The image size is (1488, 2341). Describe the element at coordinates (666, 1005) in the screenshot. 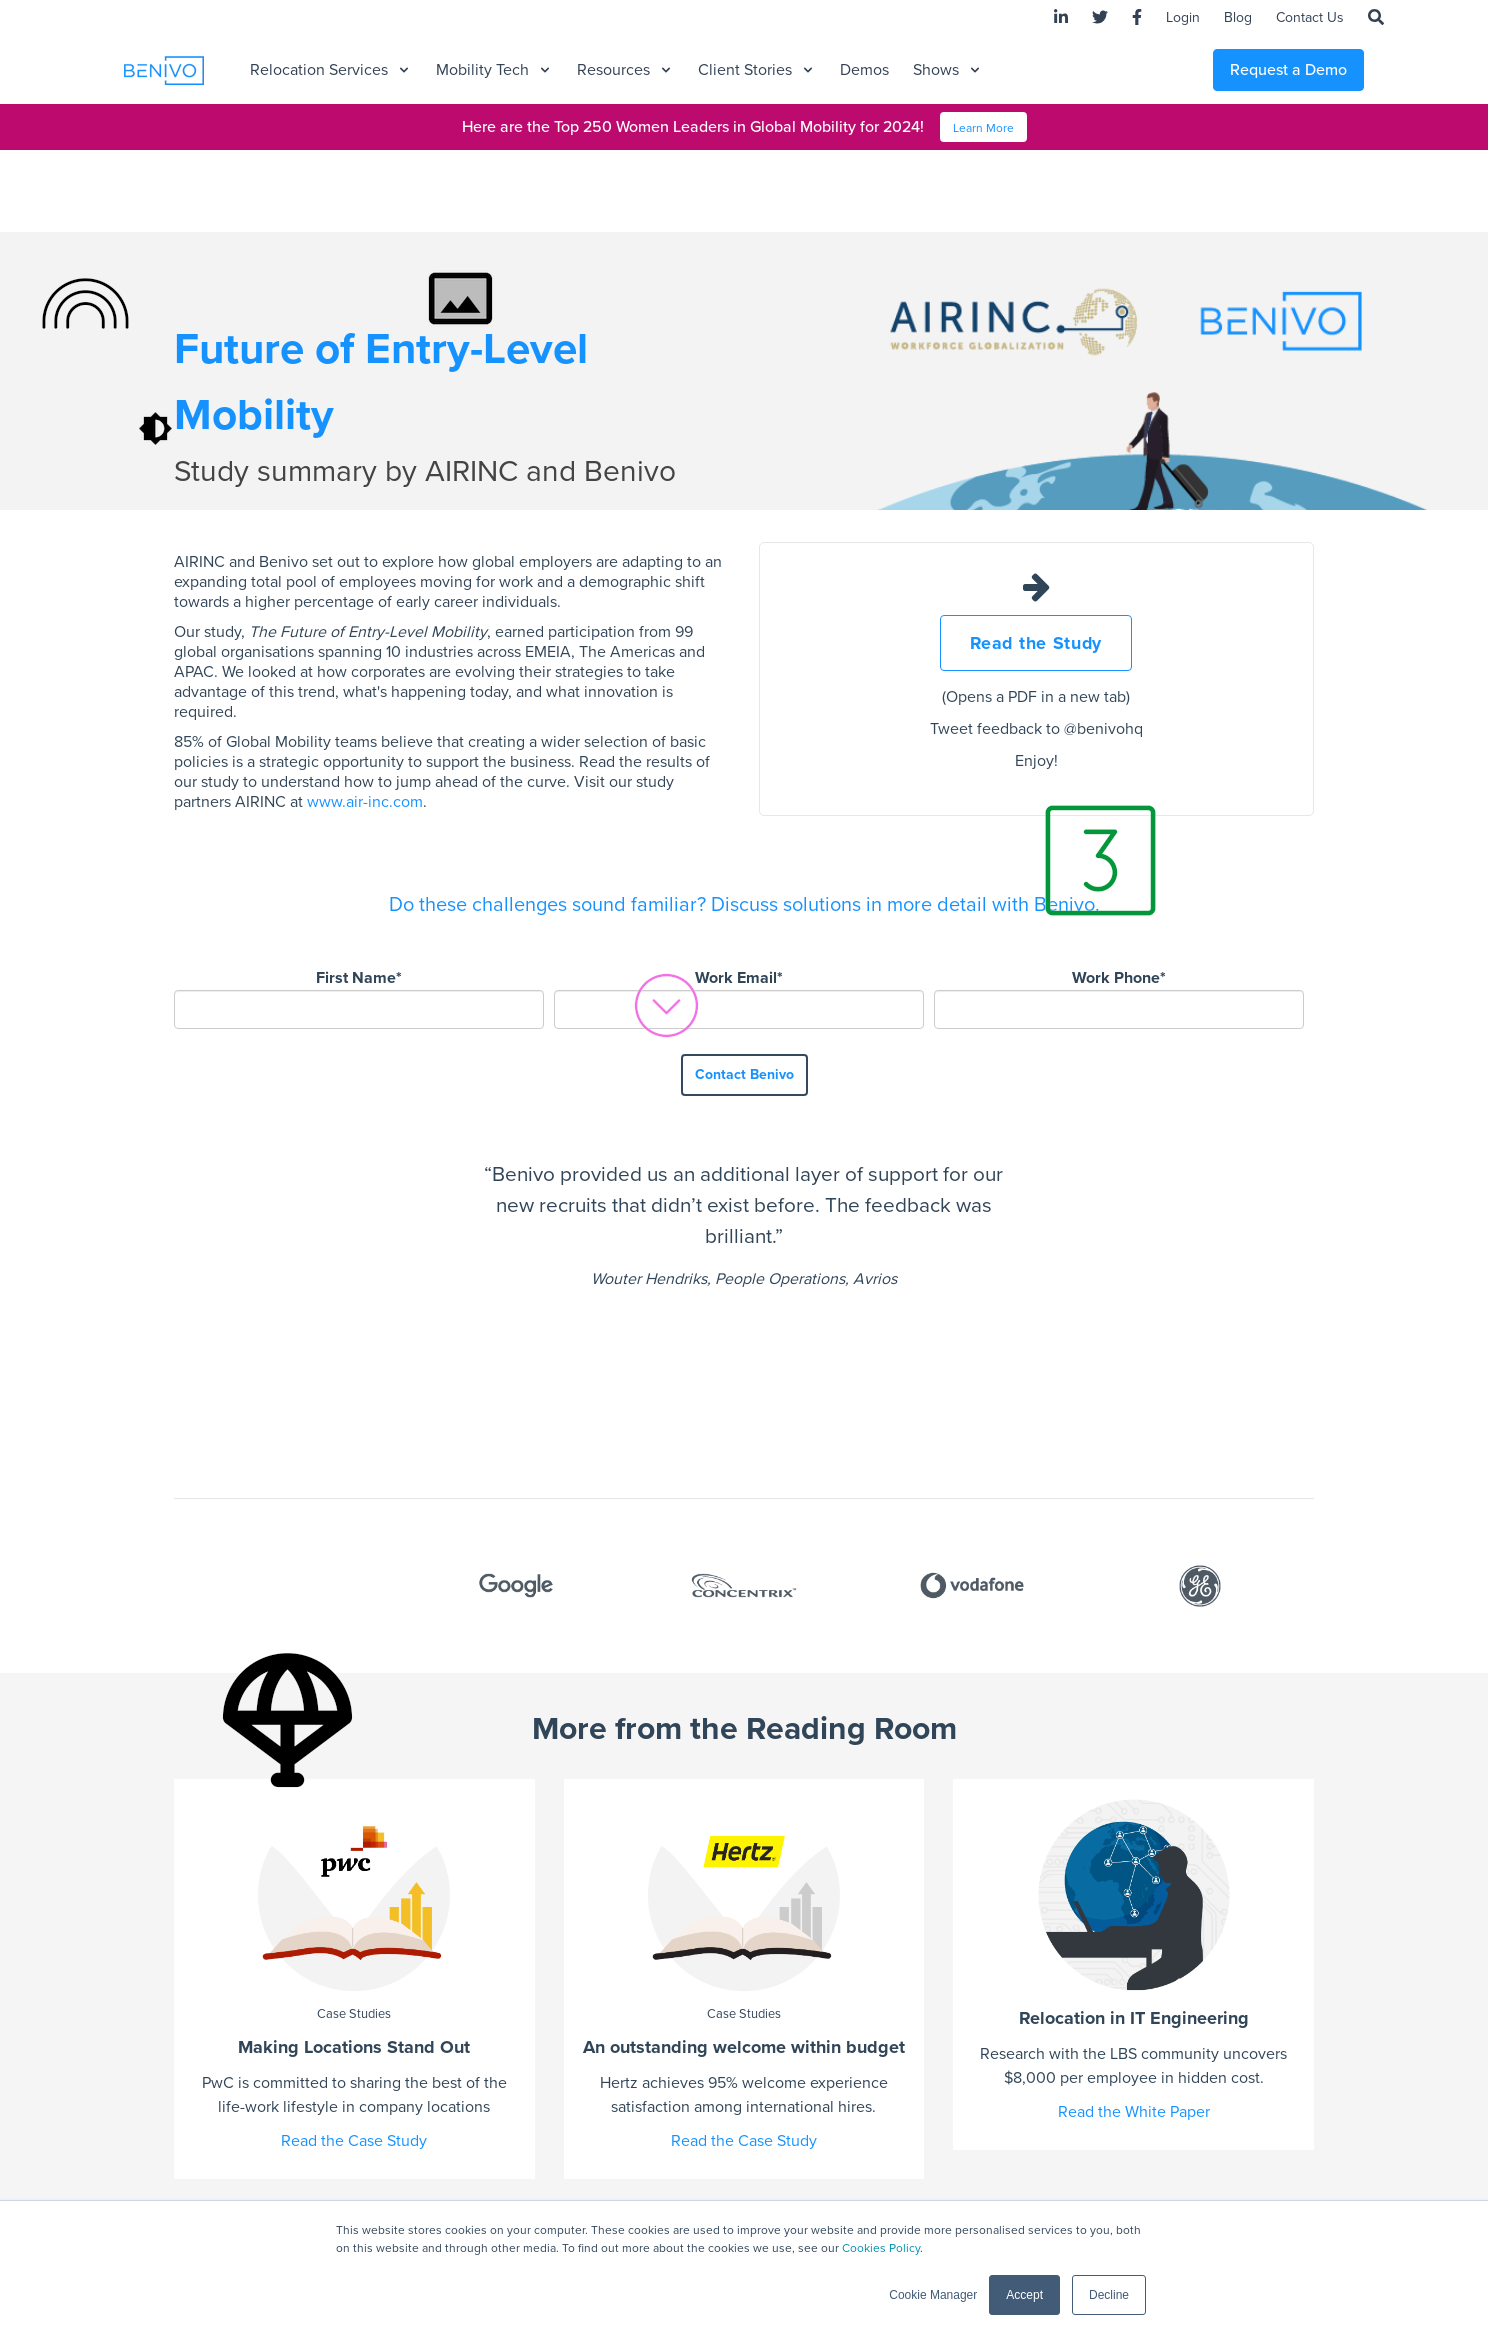

I see `expand to show more content` at that location.